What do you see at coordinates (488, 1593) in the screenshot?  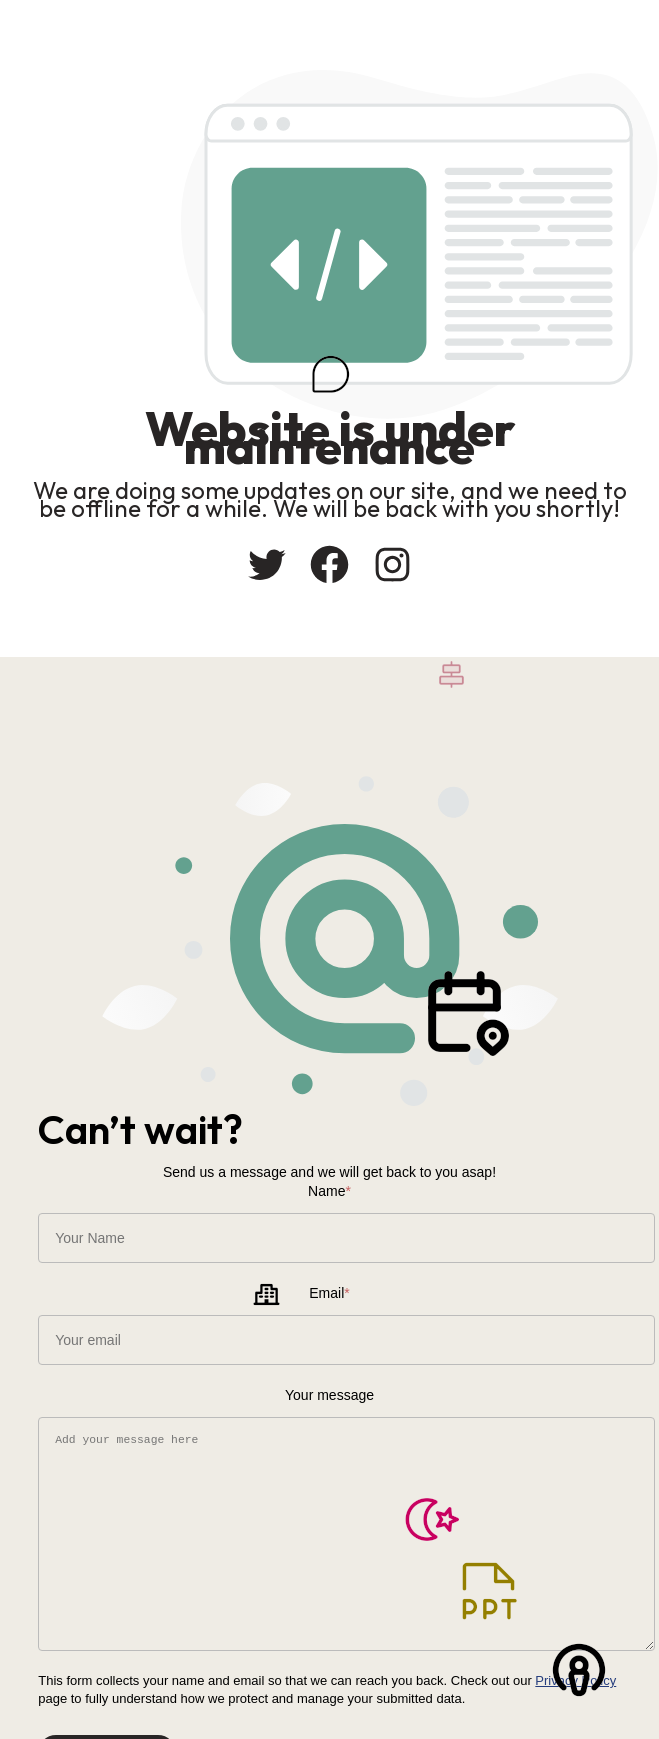 I see `open a PowerPoint presentation file` at bounding box center [488, 1593].